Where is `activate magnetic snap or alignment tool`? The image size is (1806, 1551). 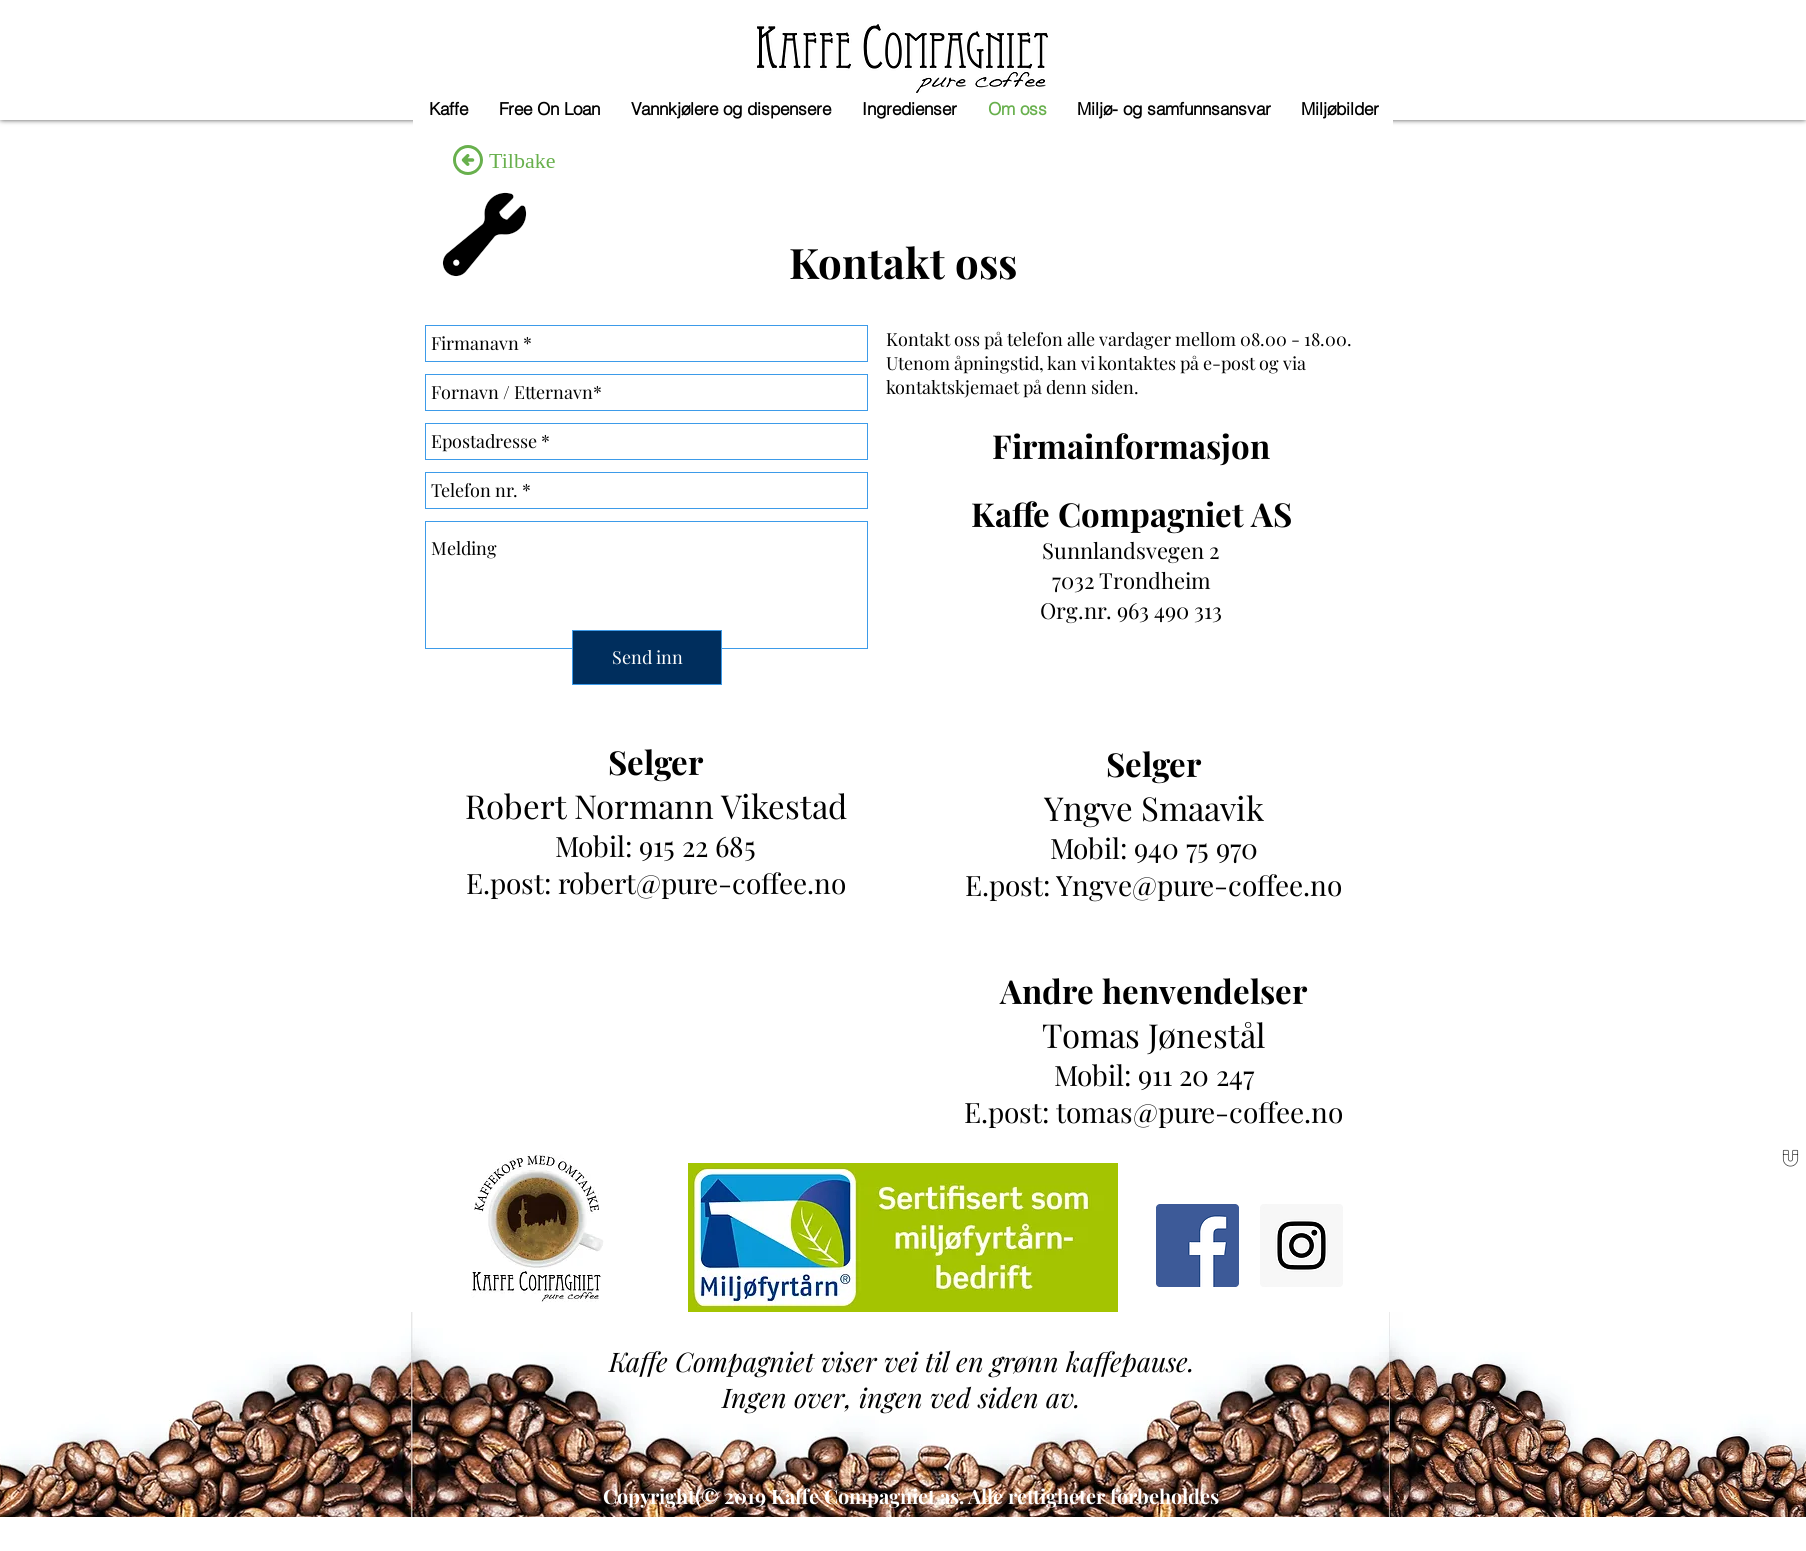
activate magnetic snap or alignment tool is located at coordinates (1790, 1157).